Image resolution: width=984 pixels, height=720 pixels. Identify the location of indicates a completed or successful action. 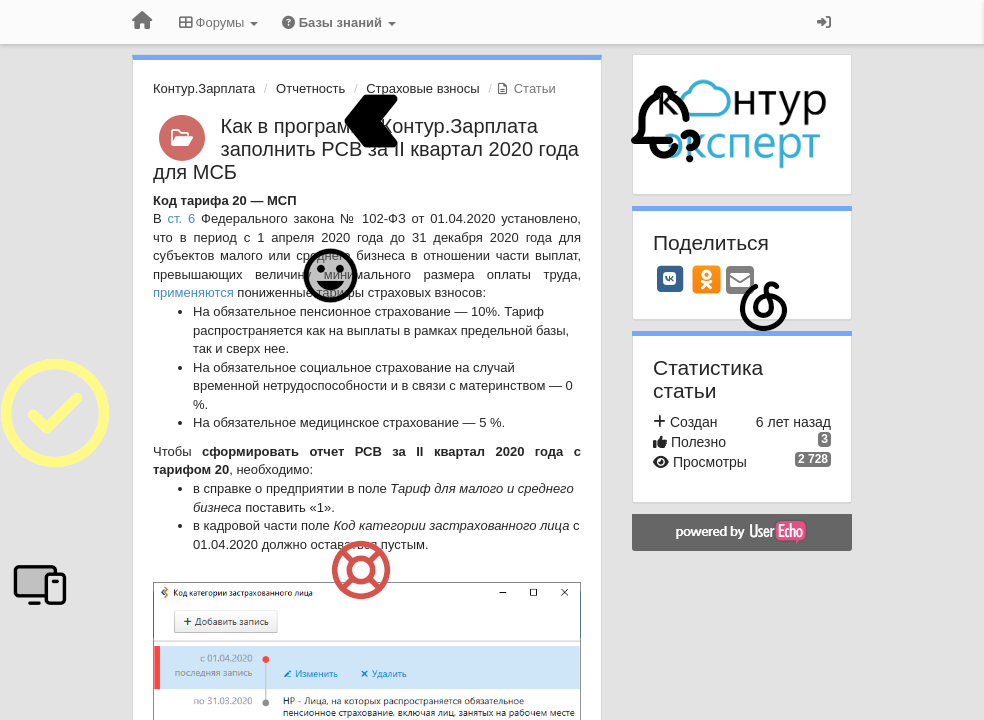
(55, 413).